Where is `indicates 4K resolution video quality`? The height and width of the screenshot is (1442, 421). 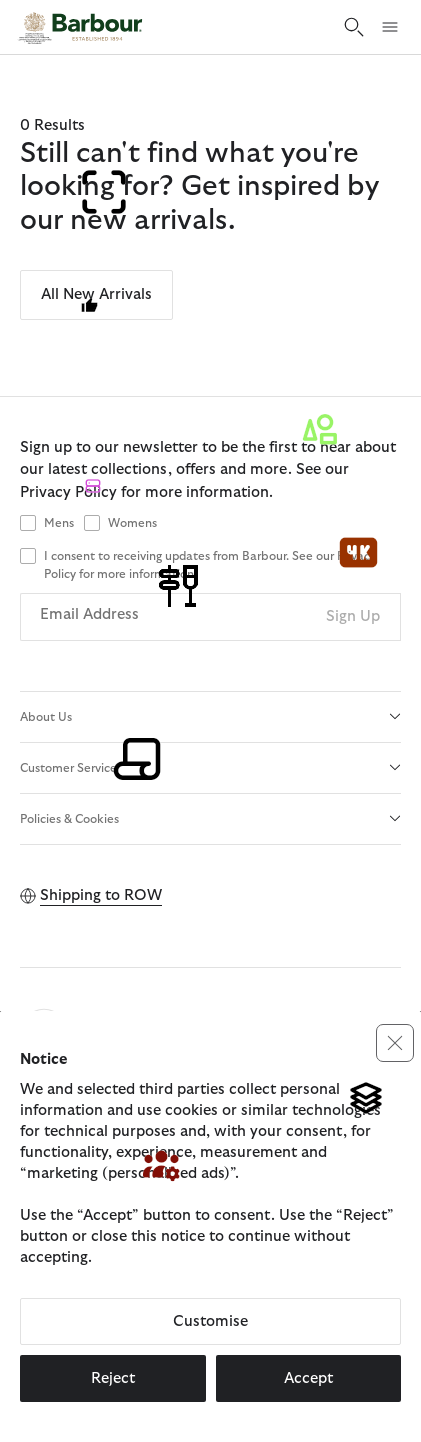
indicates 4K resolution video quality is located at coordinates (358, 552).